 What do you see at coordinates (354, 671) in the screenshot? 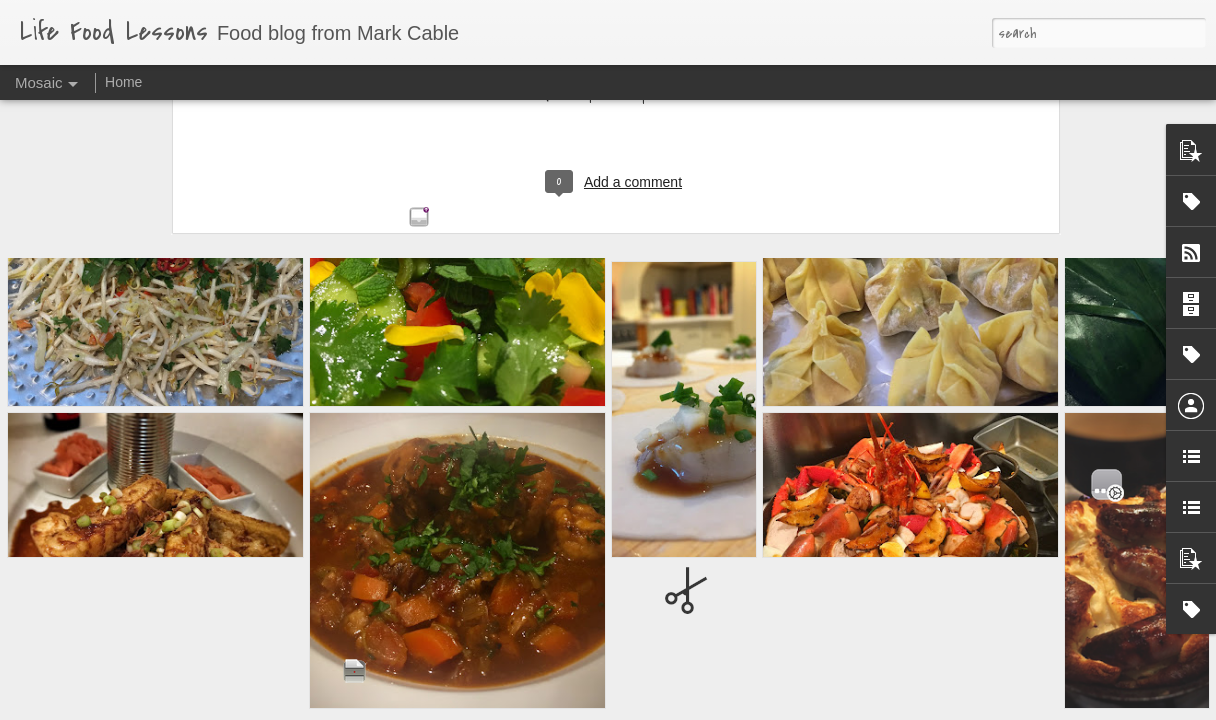
I see `open raider app for document scanning` at bounding box center [354, 671].